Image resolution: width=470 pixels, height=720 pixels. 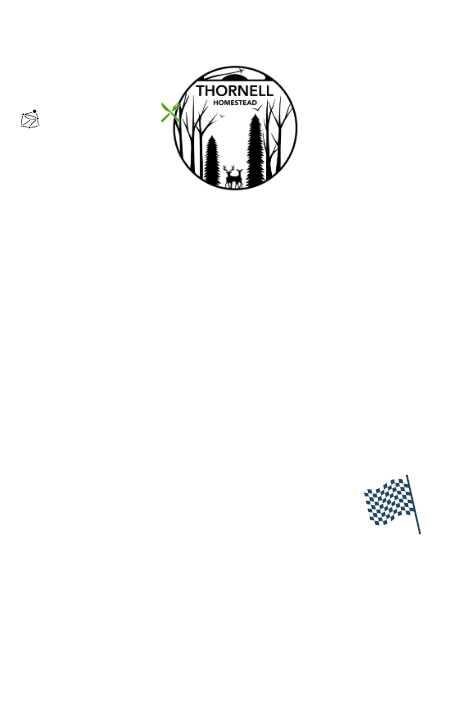 What do you see at coordinates (30, 119) in the screenshot?
I see `view mesh network topology` at bounding box center [30, 119].